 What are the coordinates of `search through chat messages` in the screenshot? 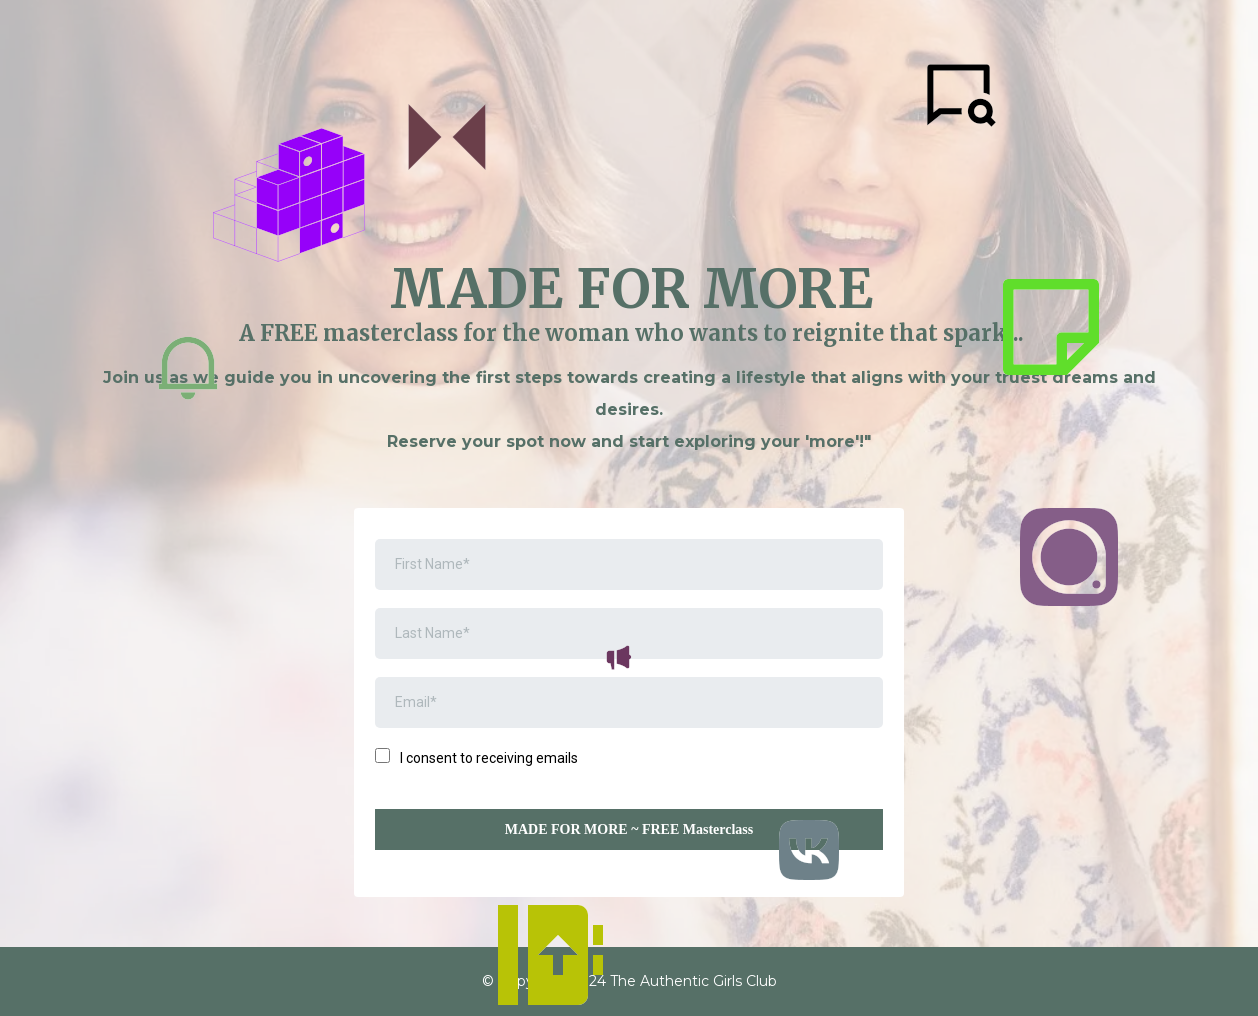 It's located at (958, 92).